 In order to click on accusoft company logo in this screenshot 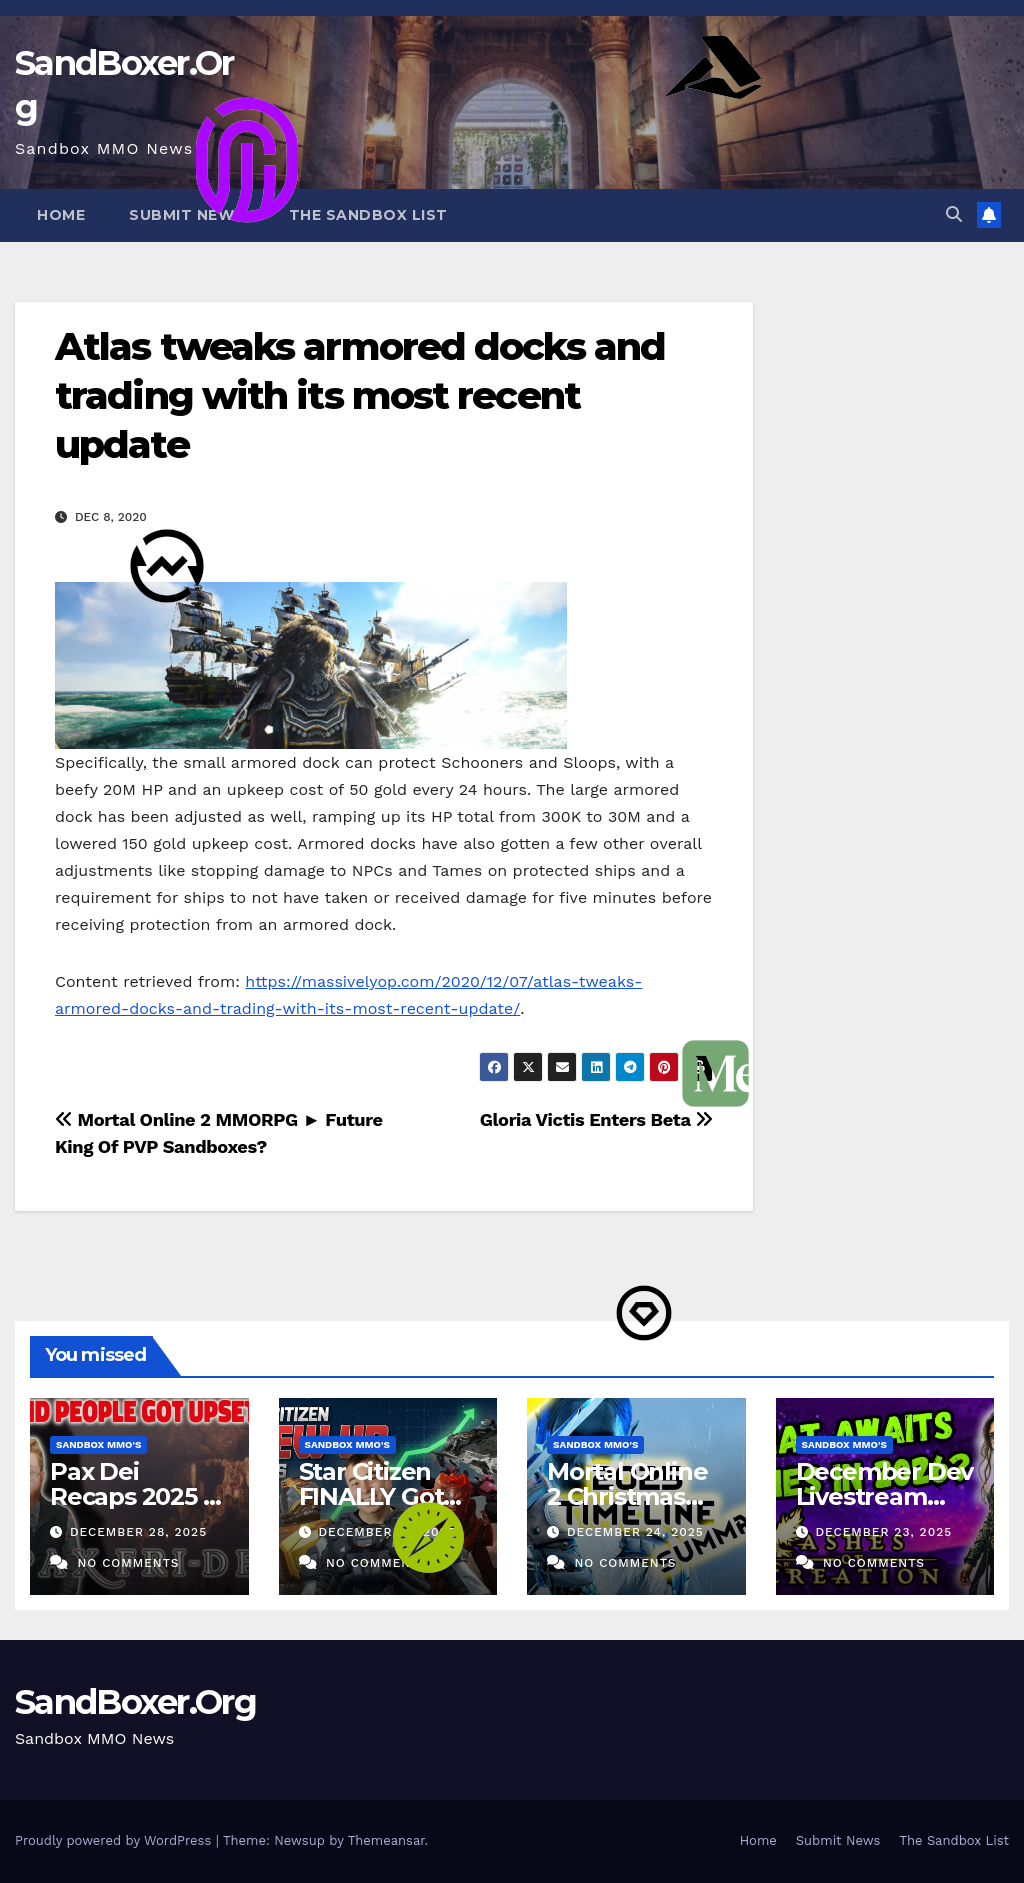, I will do `click(713, 67)`.